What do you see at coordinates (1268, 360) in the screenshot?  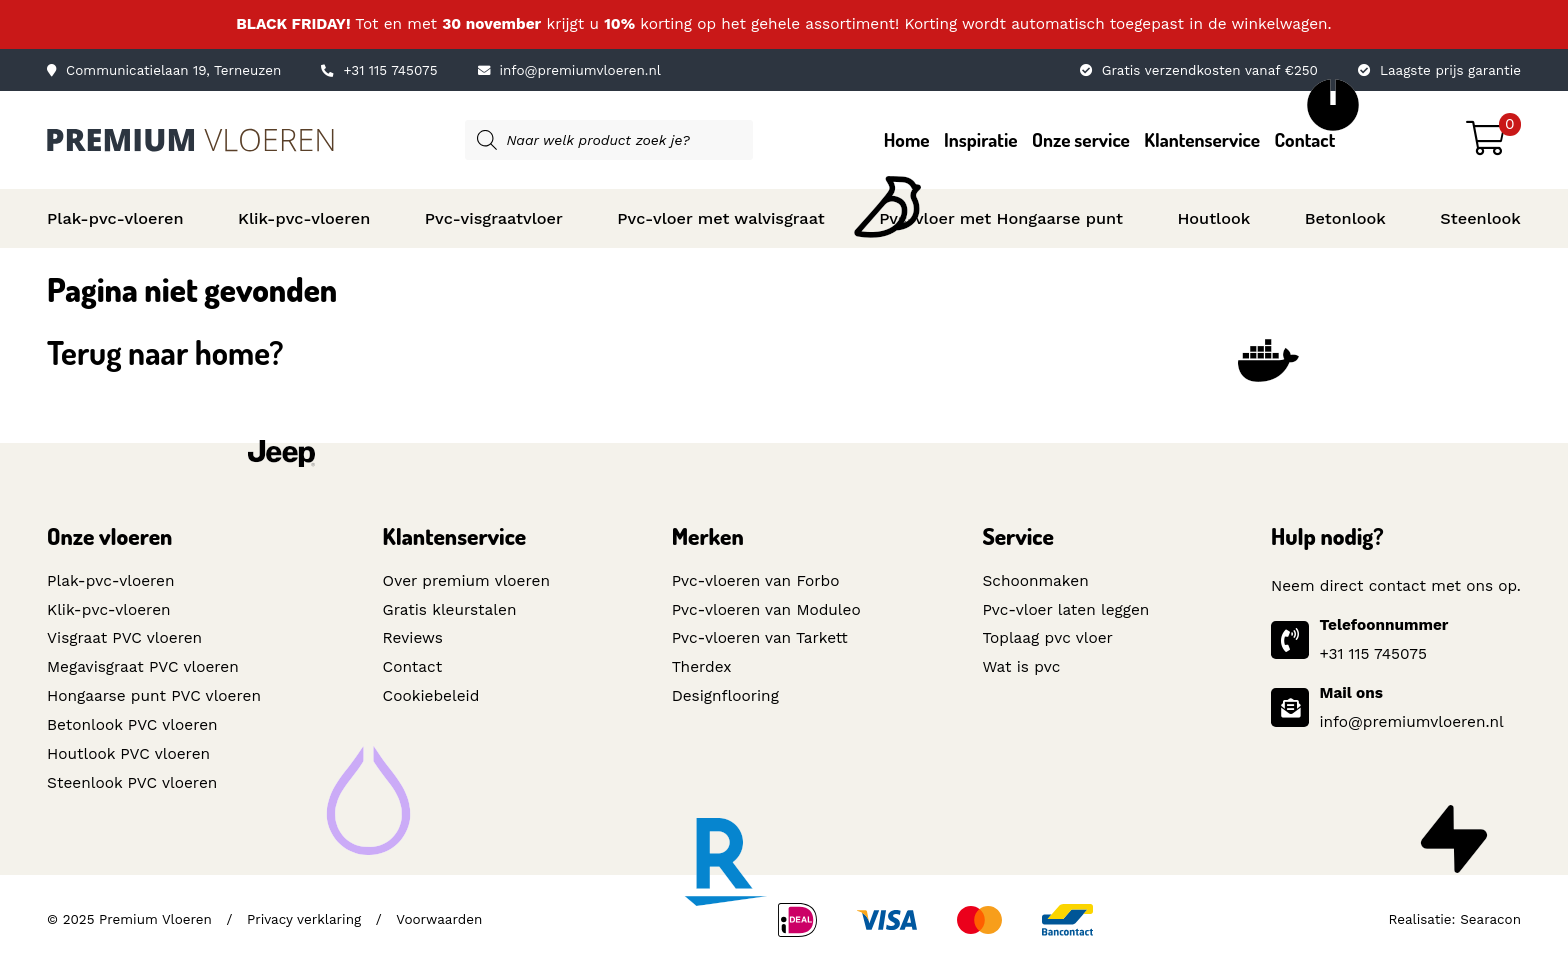 I see `docker container platform logo` at bounding box center [1268, 360].